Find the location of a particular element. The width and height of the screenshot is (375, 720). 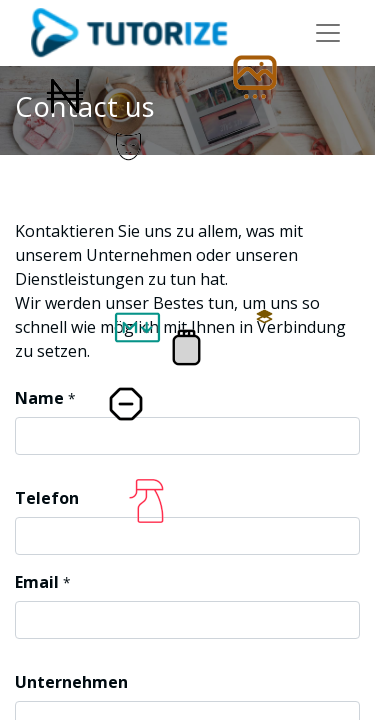

remove or delete an item is located at coordinates (126, 404).